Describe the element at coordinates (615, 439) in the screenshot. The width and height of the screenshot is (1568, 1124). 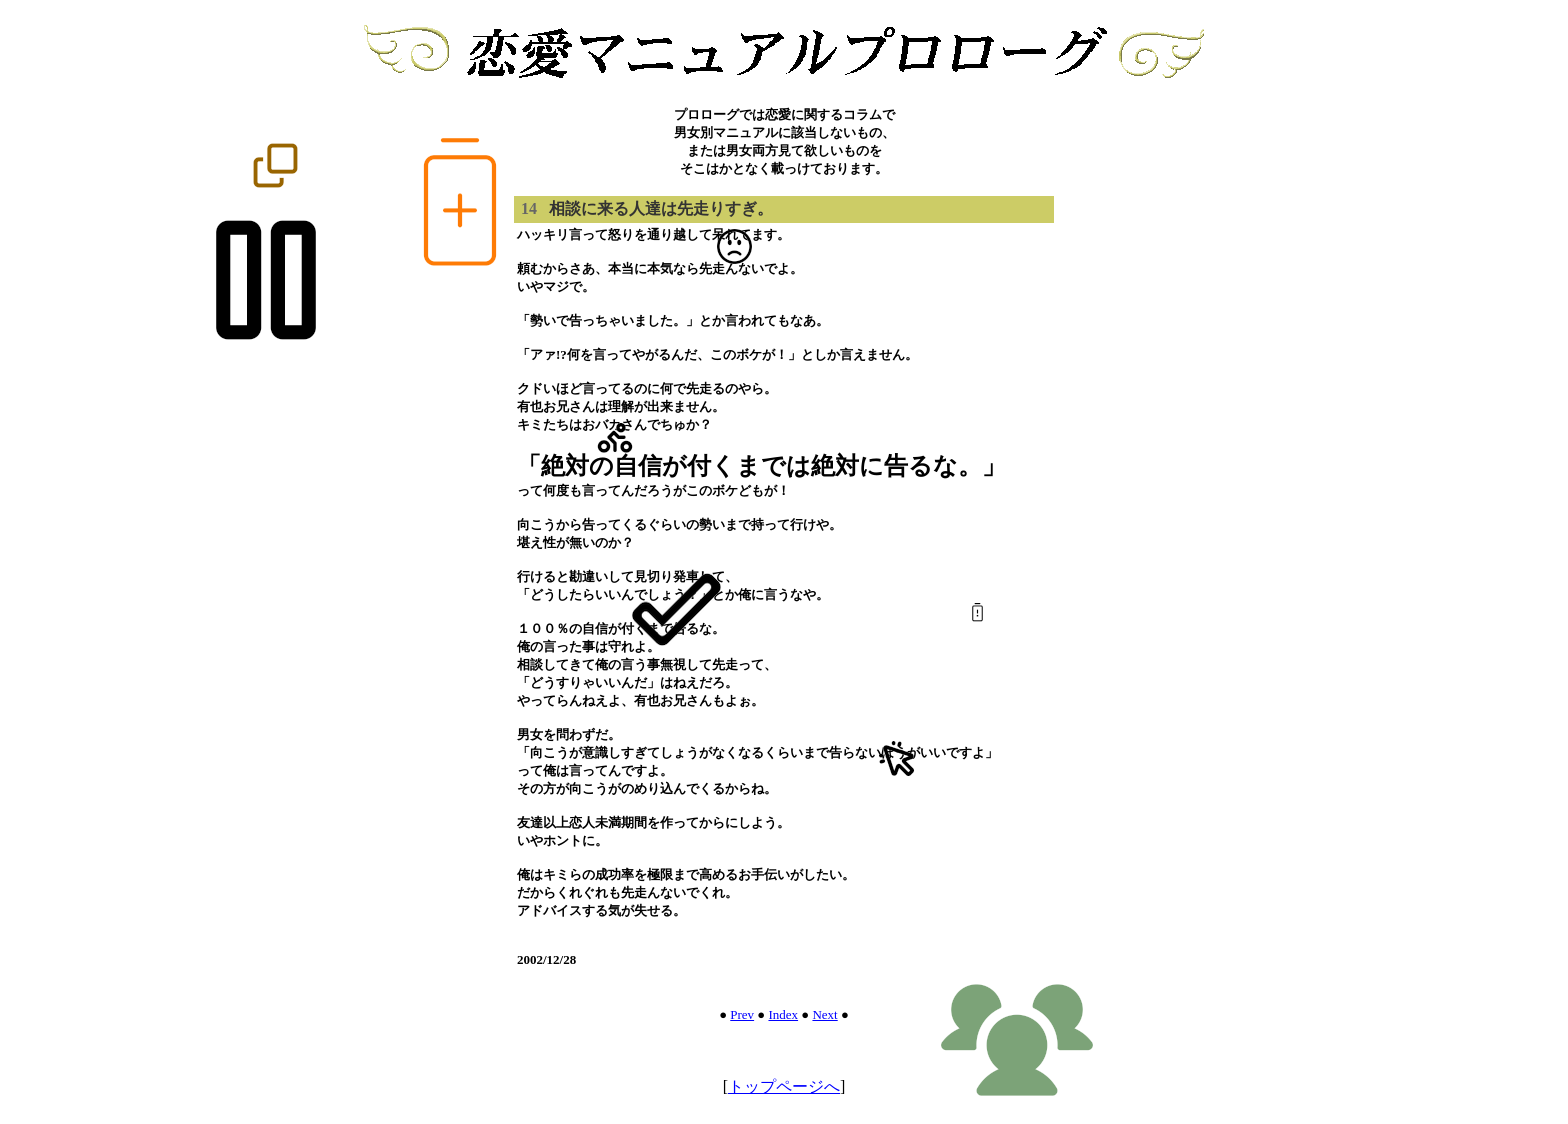
I see `access cycling or bike-related features` at that location.